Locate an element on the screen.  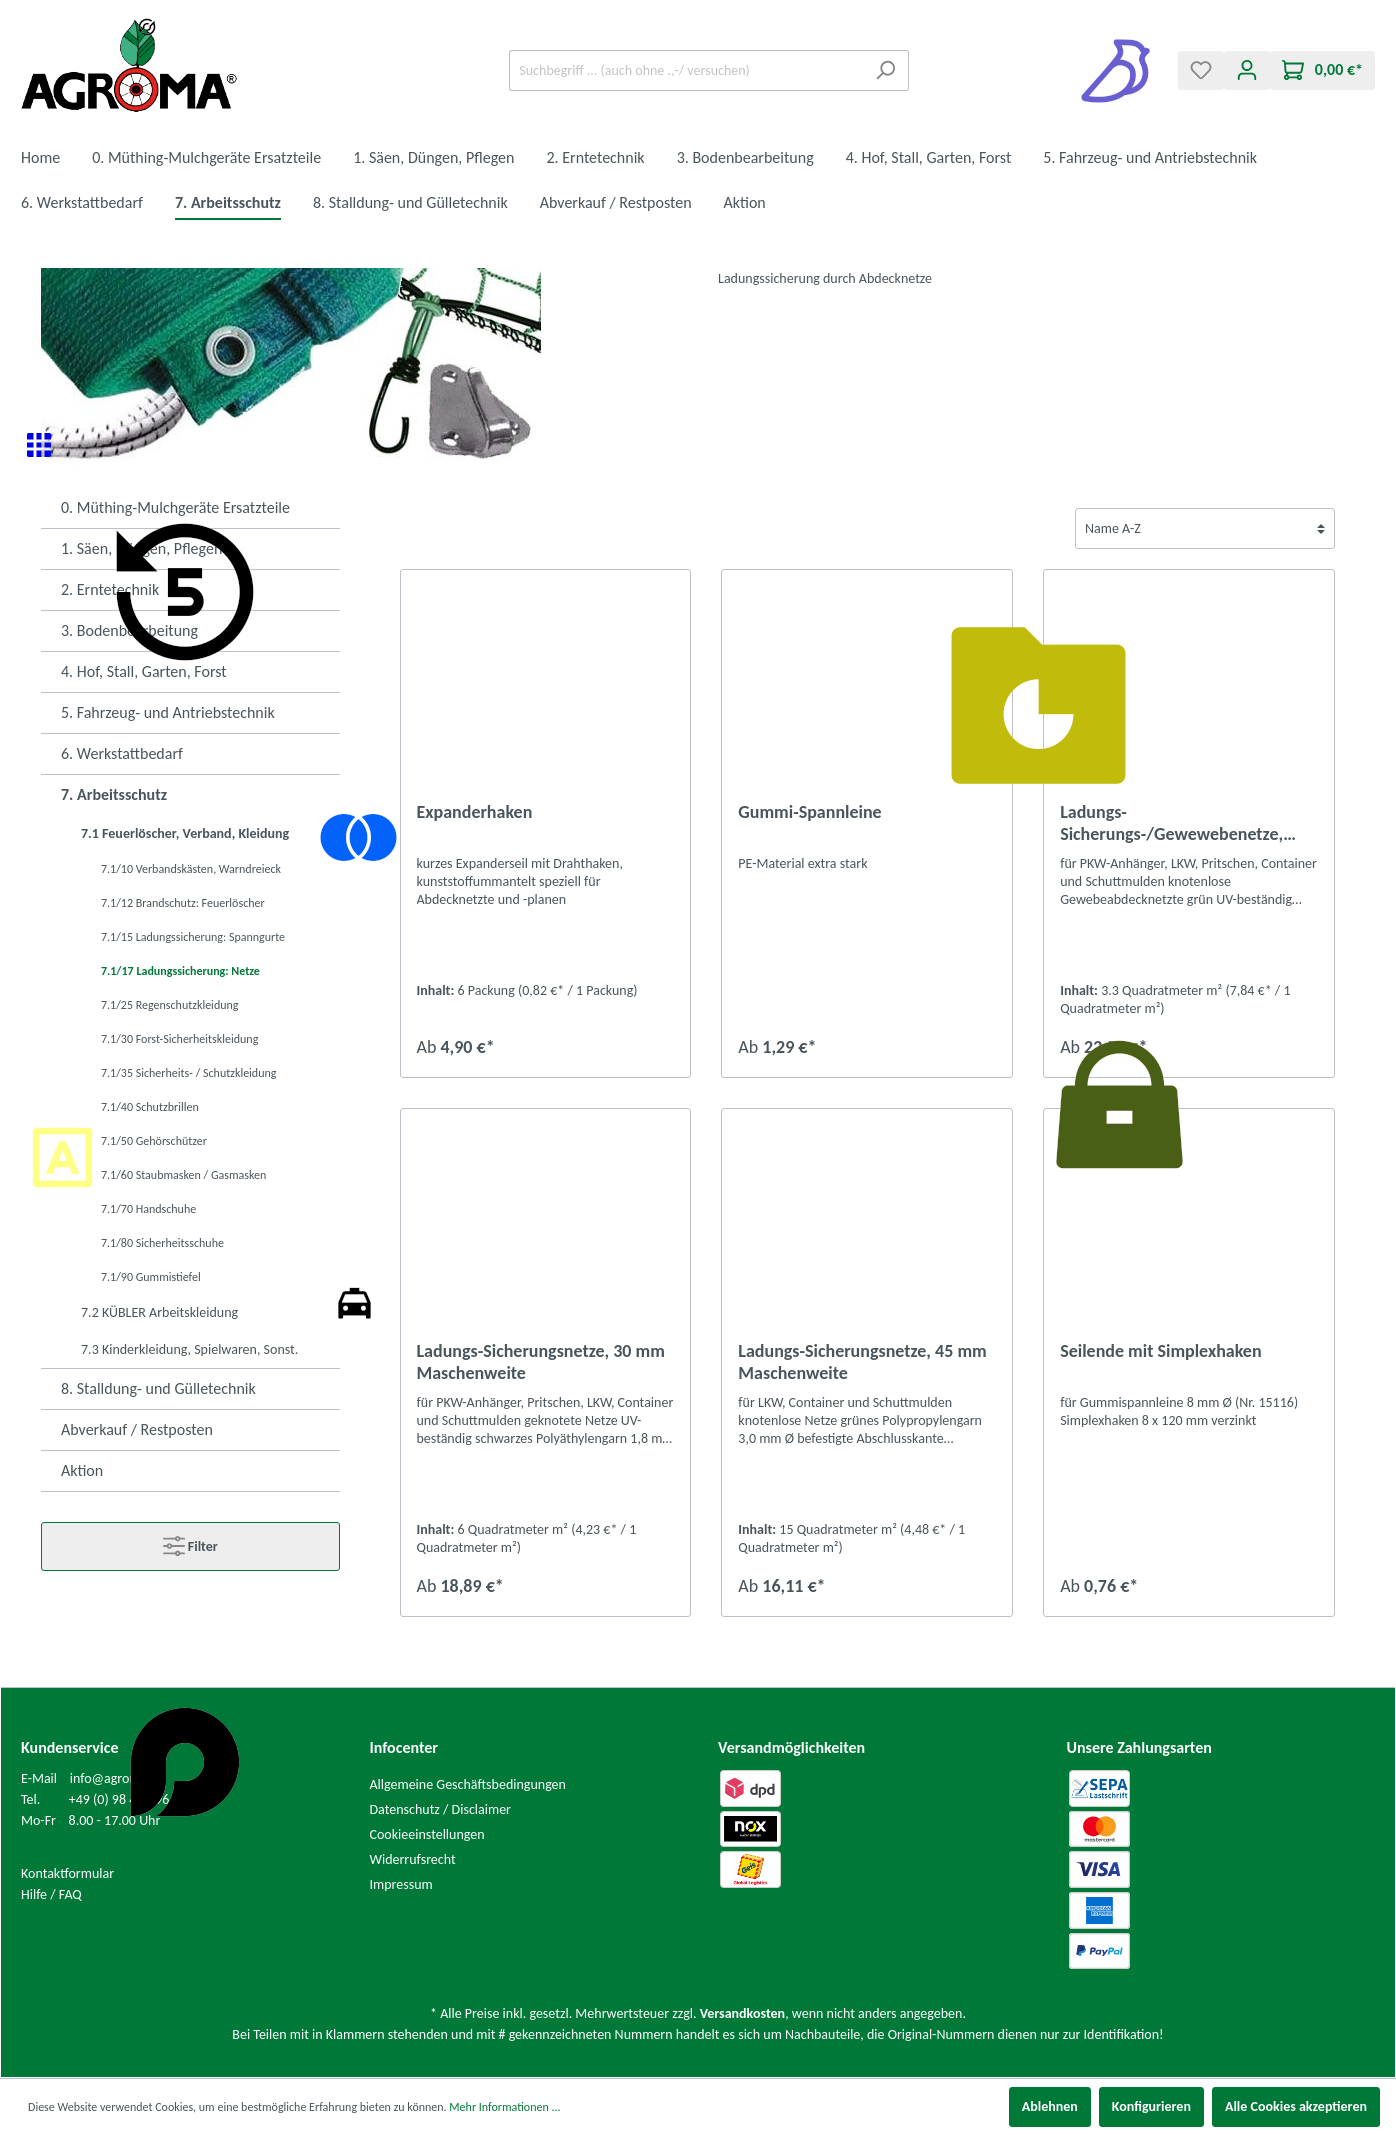
launch honor of kings game is located at coordinates (147, 27).